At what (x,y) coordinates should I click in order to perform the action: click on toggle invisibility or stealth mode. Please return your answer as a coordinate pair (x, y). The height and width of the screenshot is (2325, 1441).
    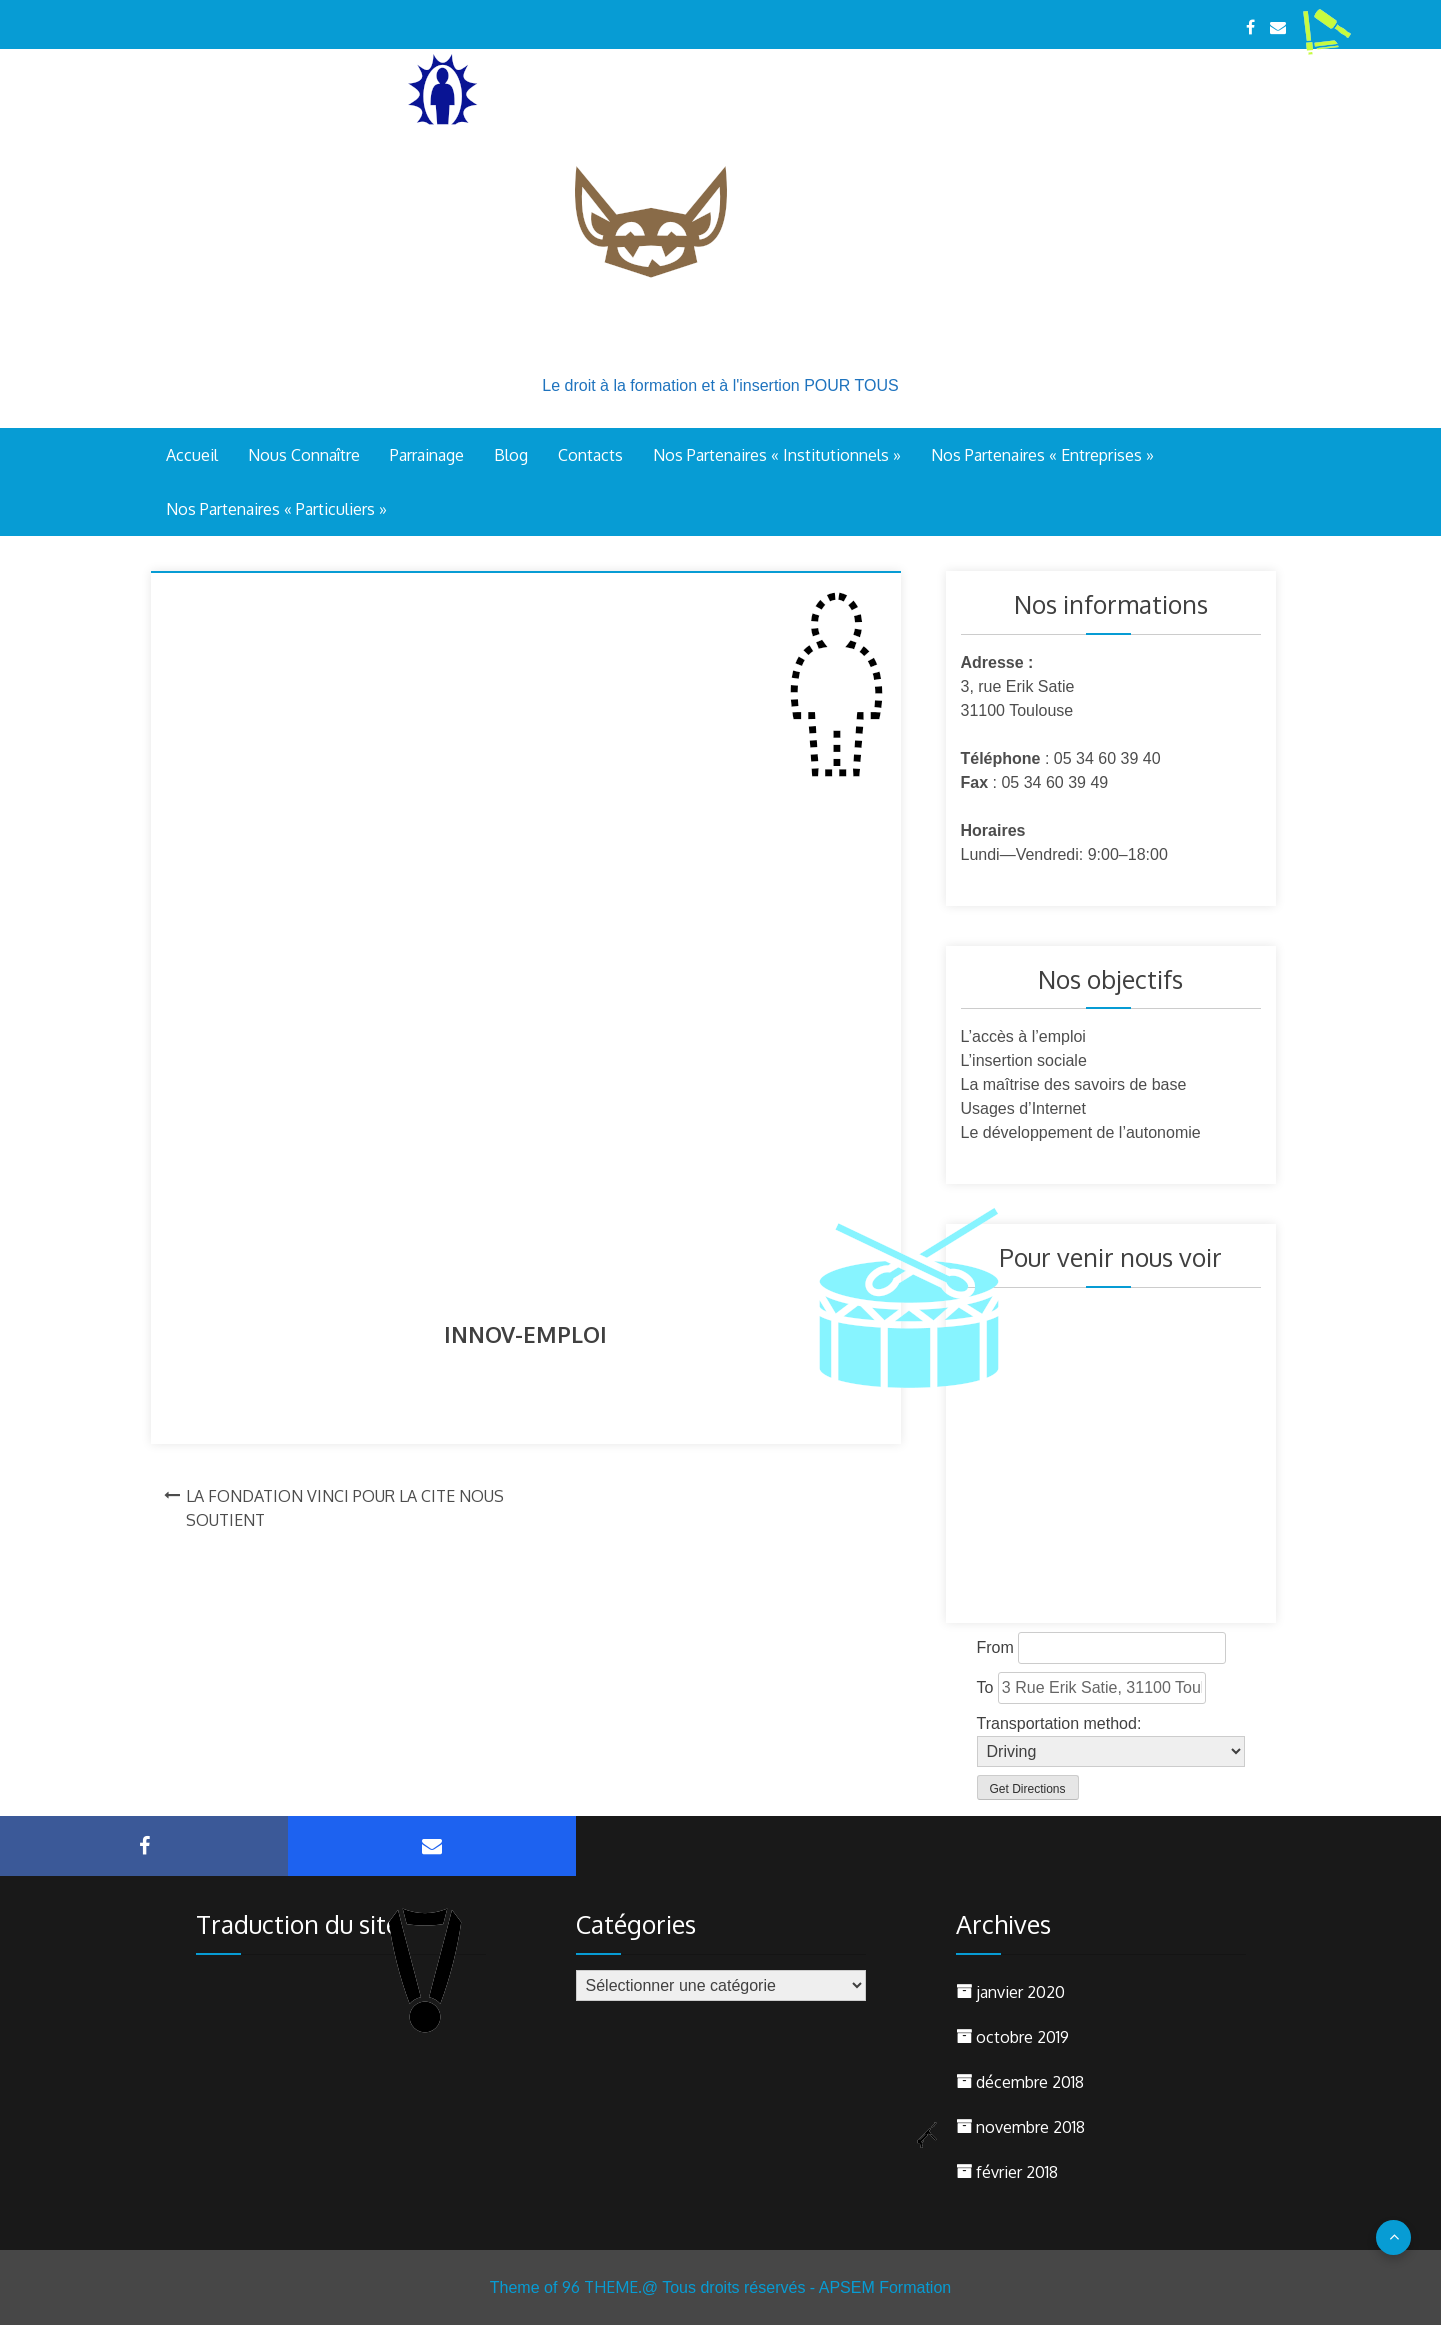
    Looking at the image, I should click on (836, 684).